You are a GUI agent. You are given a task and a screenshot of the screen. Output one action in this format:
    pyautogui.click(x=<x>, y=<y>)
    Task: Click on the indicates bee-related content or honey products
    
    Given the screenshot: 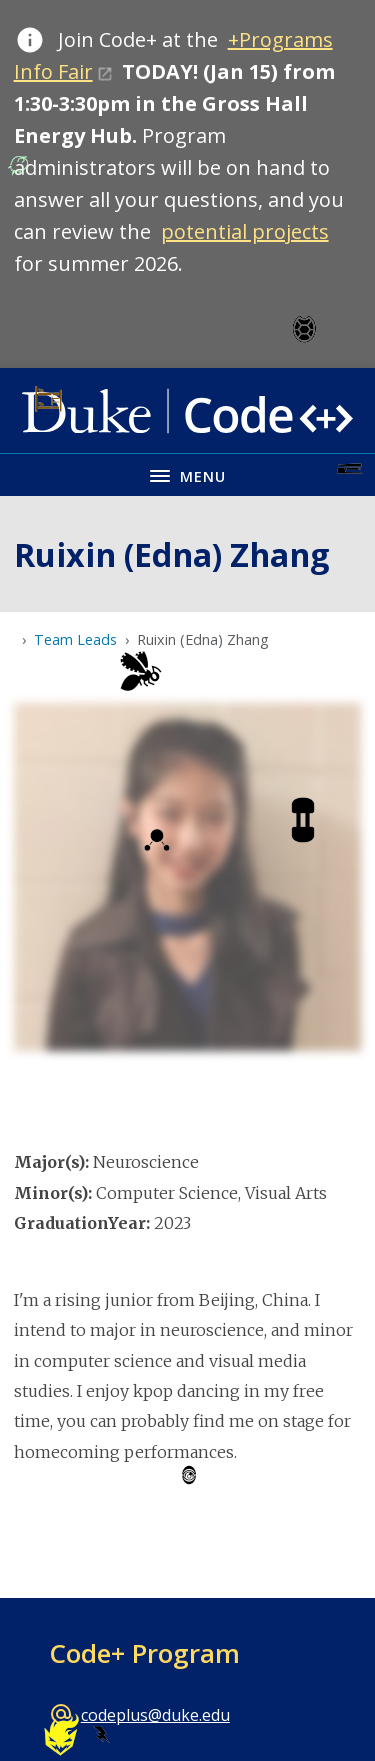 What is the action you would take?
    pyautogui.click(x=141, y=672)
    